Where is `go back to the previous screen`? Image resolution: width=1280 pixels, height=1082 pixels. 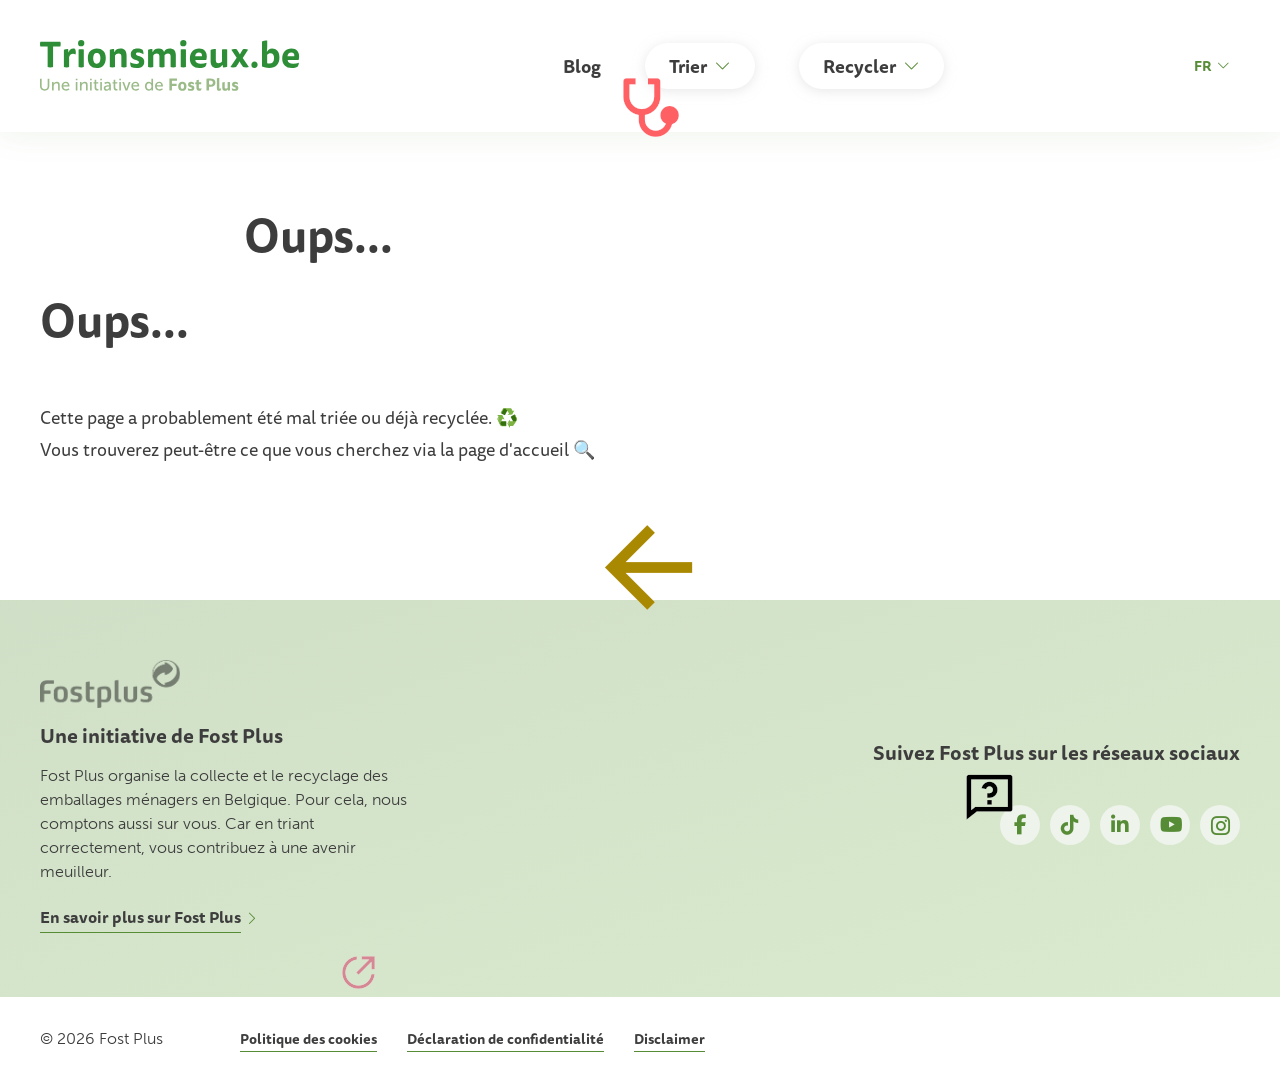
go back to the previous screen is located at coordinates (648, 567).